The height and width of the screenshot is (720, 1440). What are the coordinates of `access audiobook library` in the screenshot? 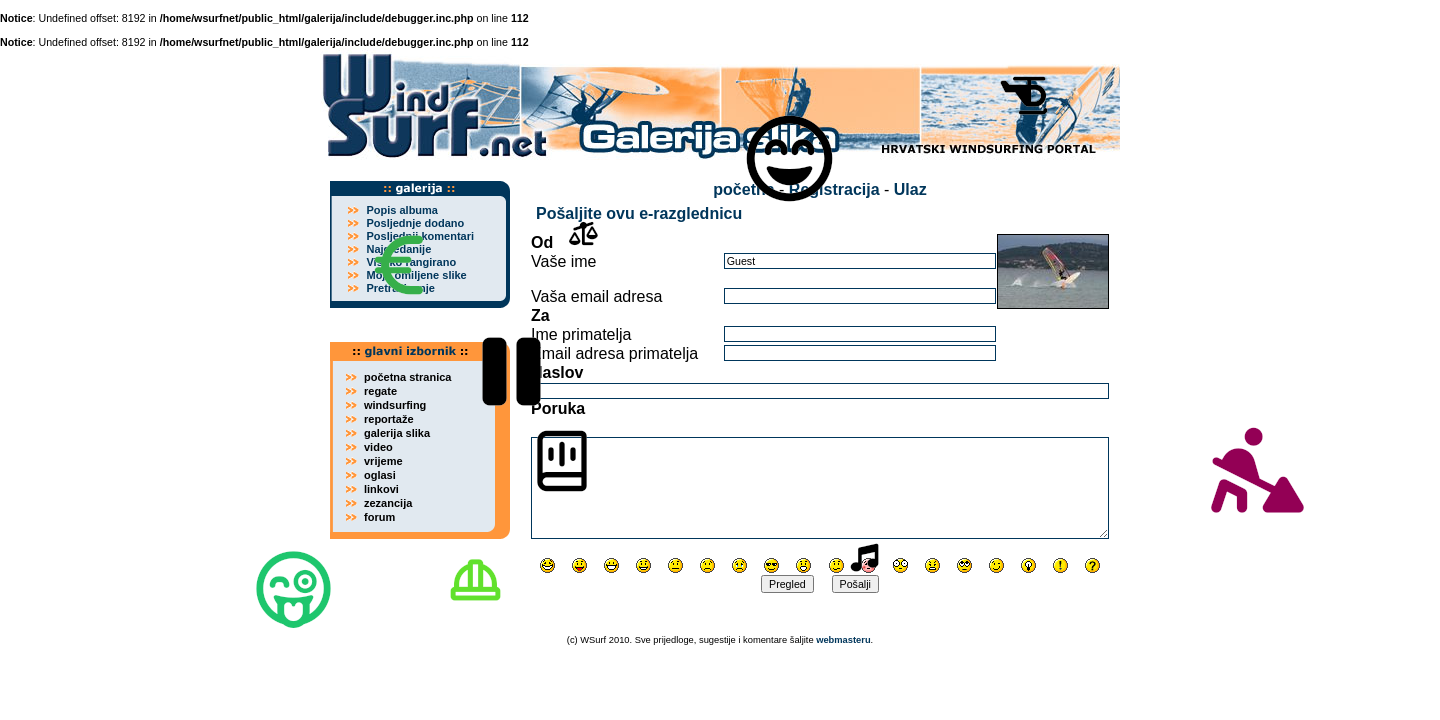 It's located at (562, 461).